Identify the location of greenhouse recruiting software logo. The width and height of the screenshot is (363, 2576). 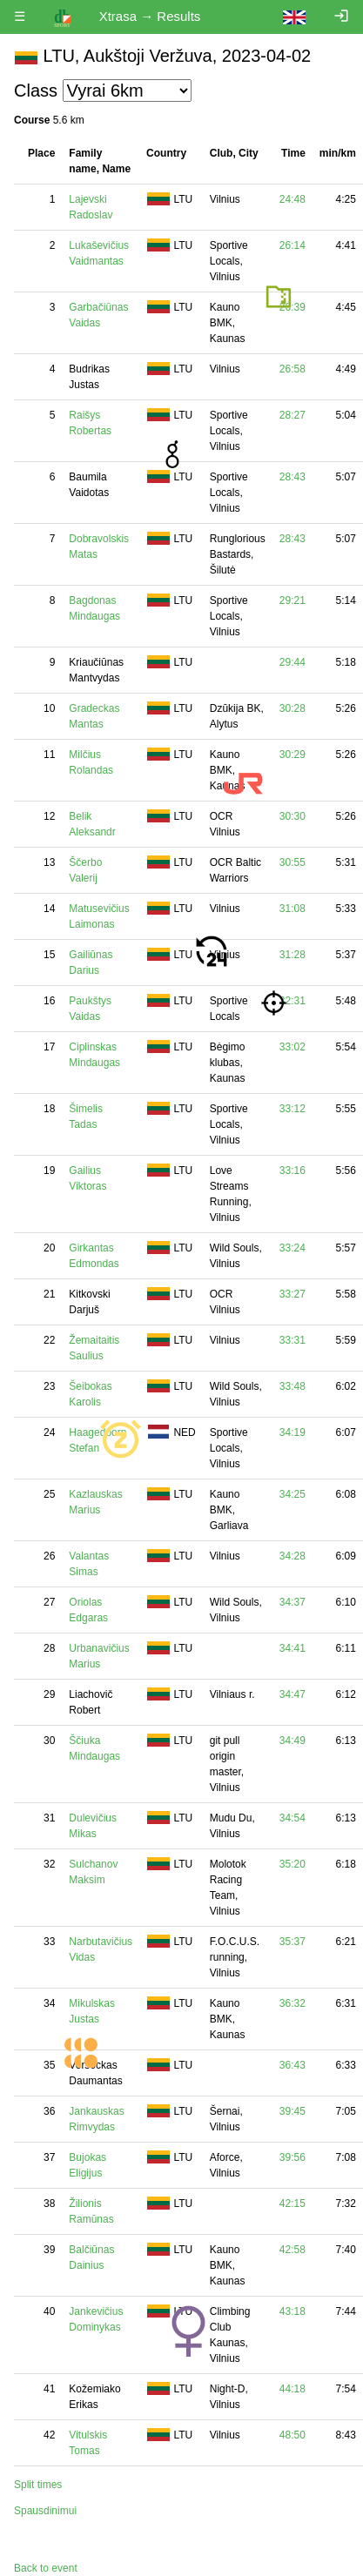
(172, 454).